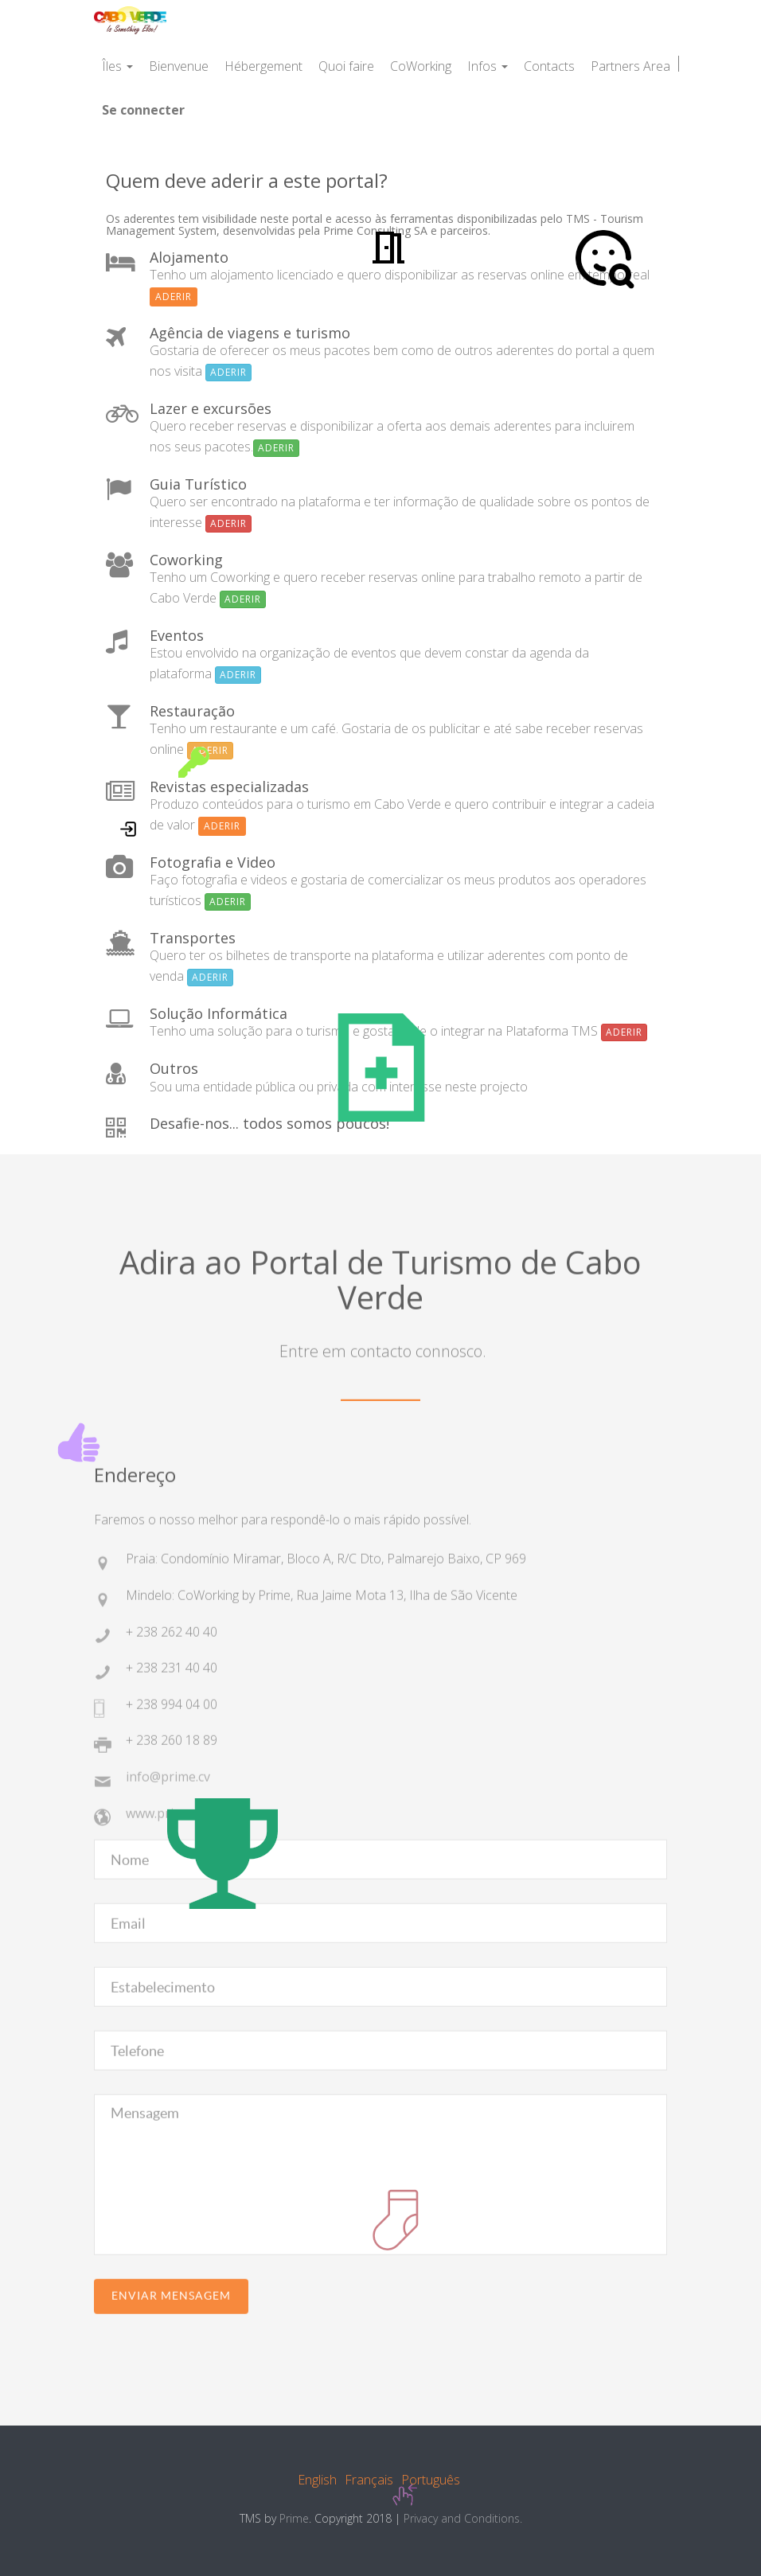  I want to click on create a new document, so click(381, 1067).